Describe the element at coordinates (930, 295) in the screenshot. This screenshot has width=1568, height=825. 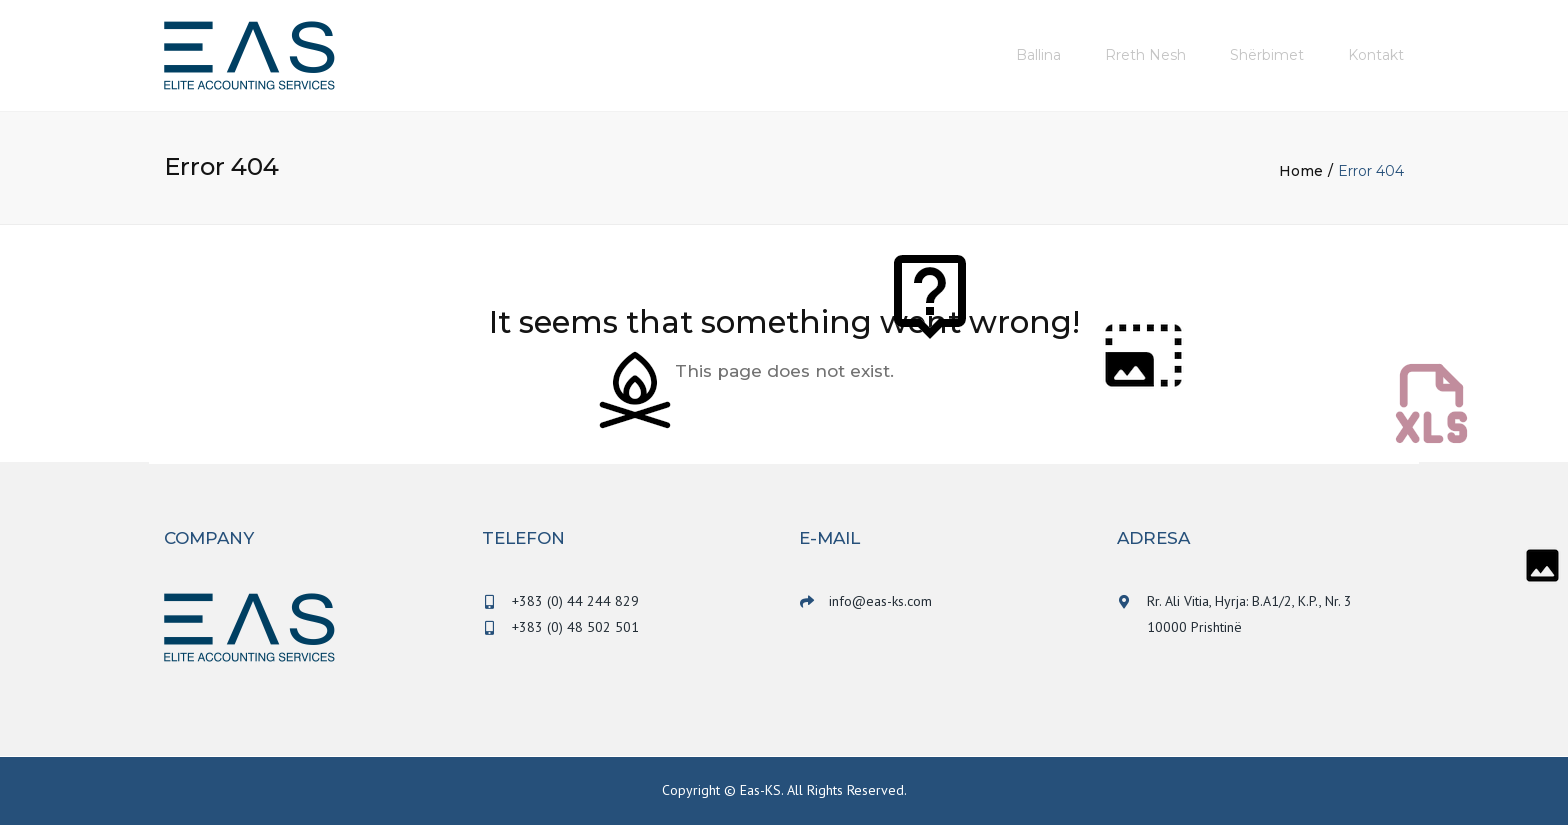
I see `access live help or support chat` at that location.